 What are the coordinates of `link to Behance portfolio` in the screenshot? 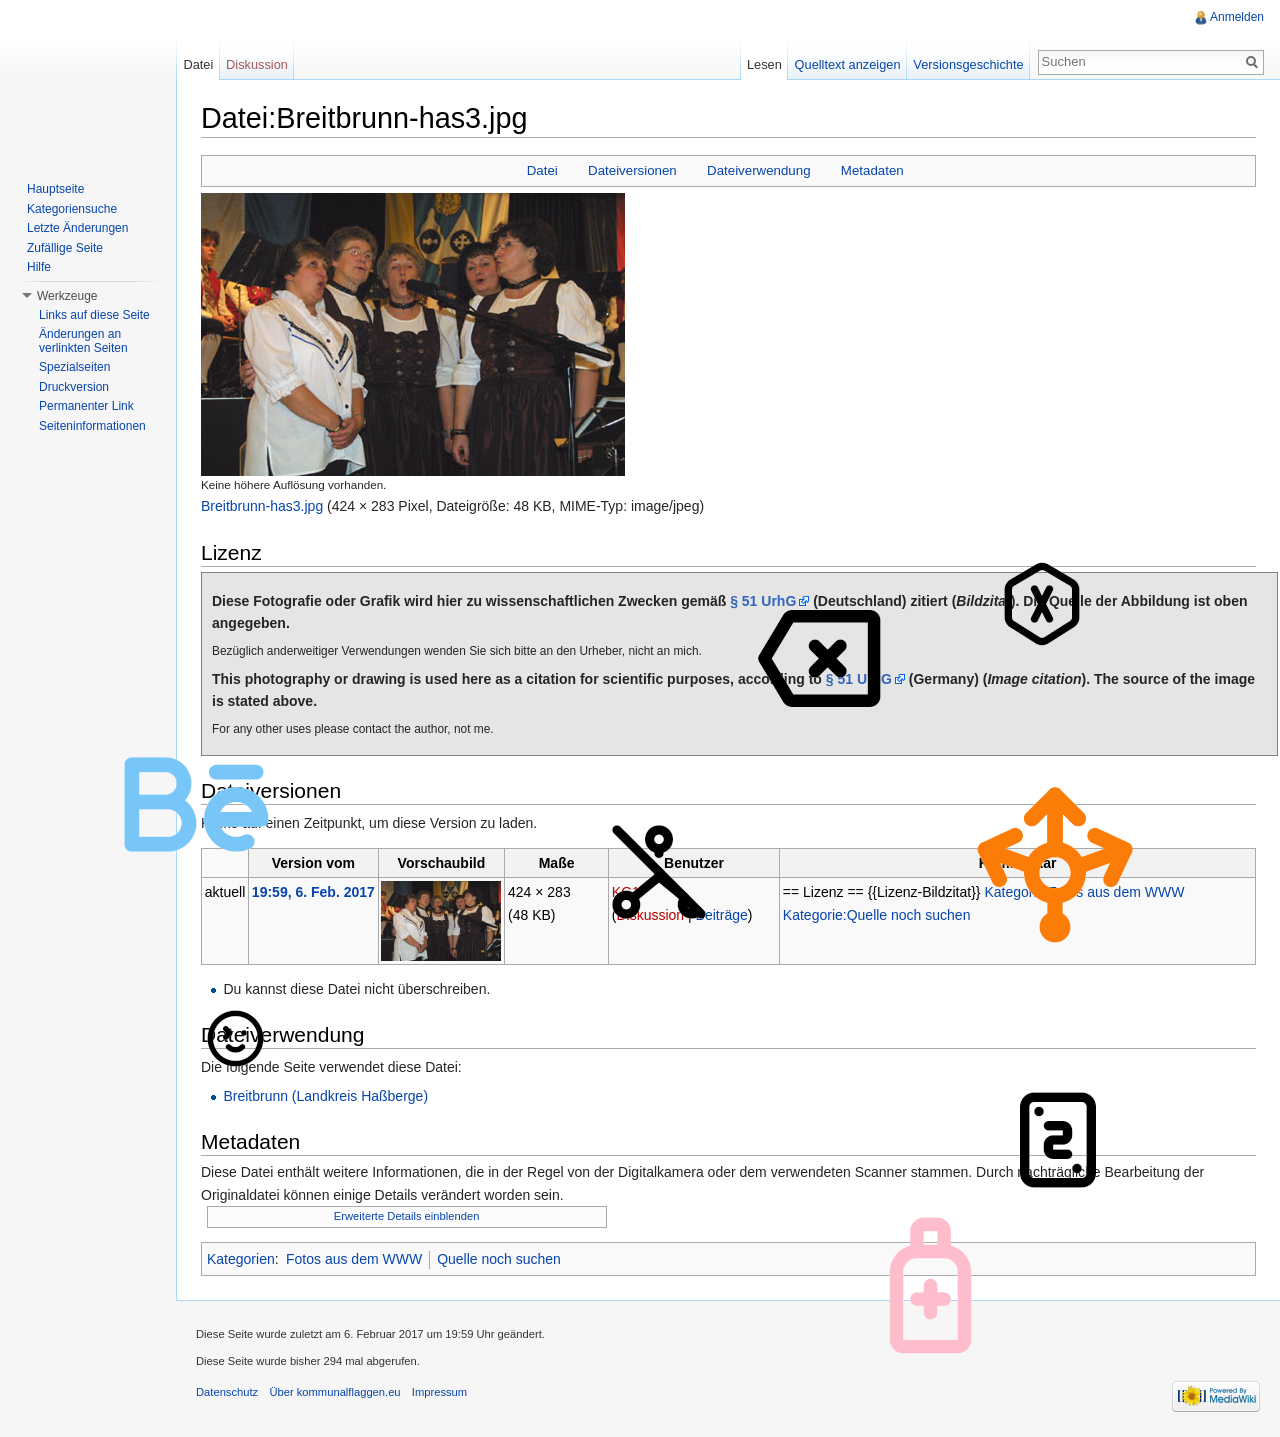 It's located at (191, 804).